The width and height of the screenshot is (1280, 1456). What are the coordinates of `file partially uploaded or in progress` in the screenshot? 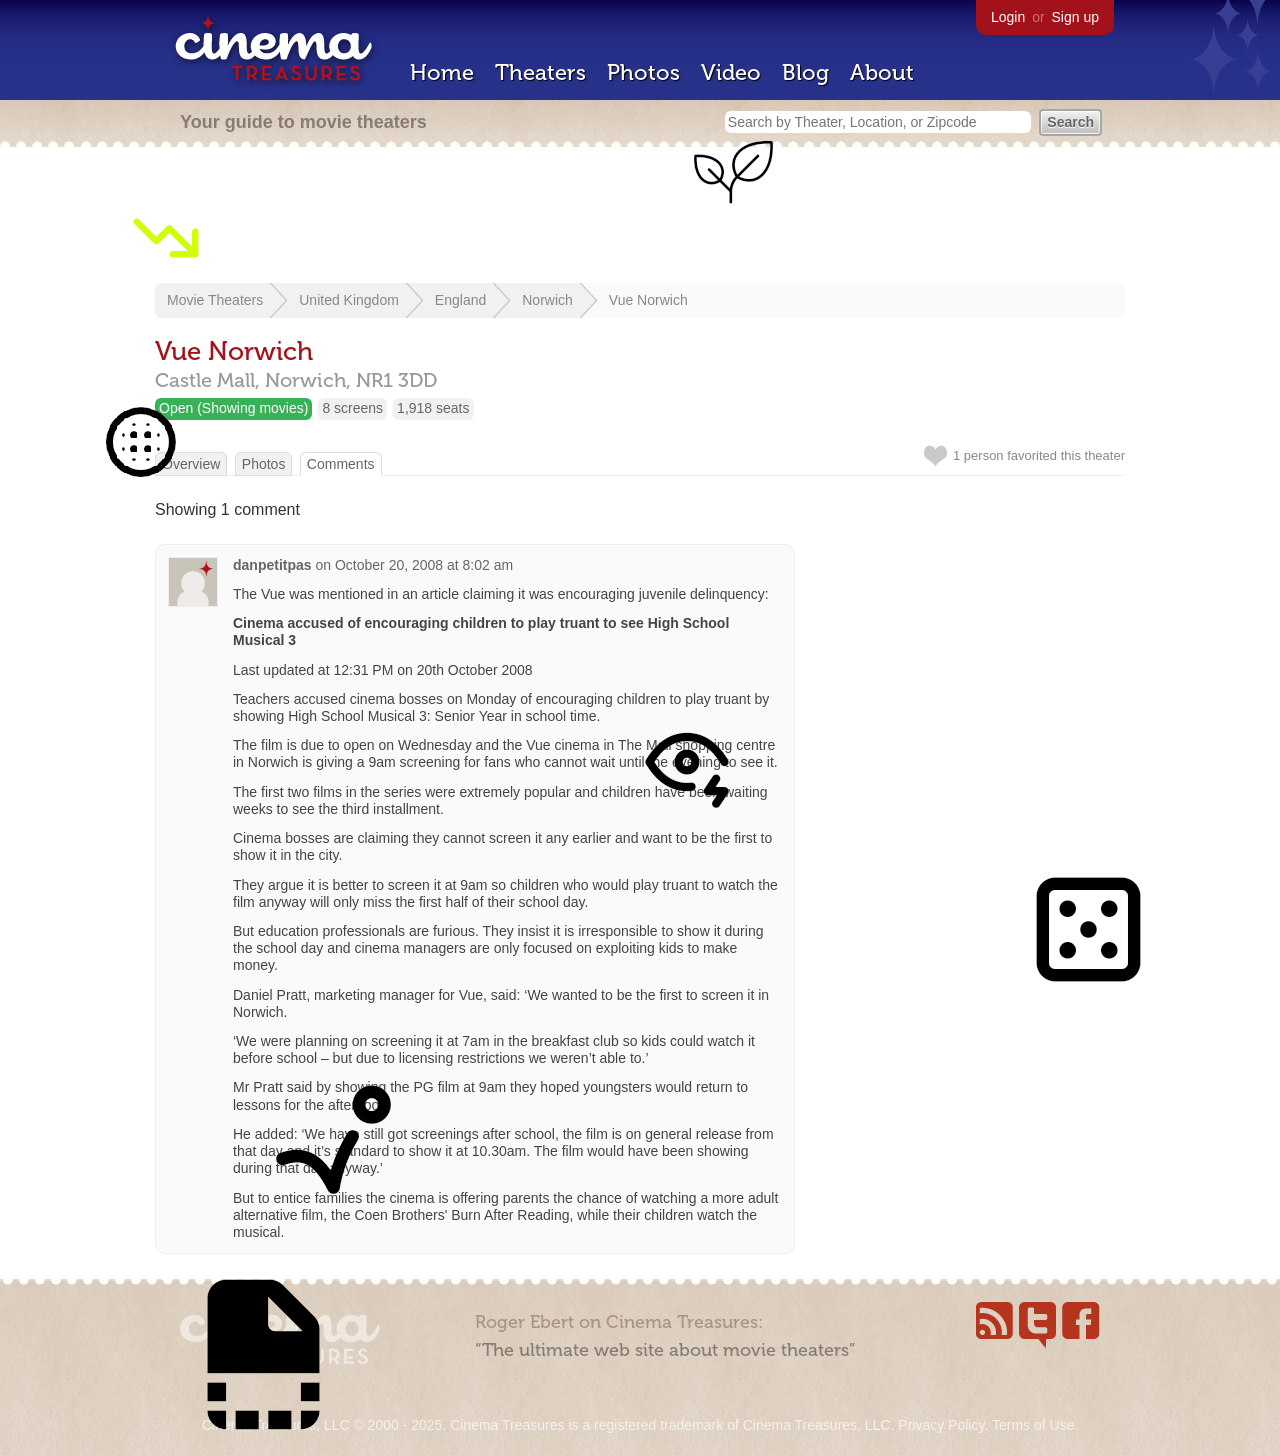 It's located at (263, 1354).